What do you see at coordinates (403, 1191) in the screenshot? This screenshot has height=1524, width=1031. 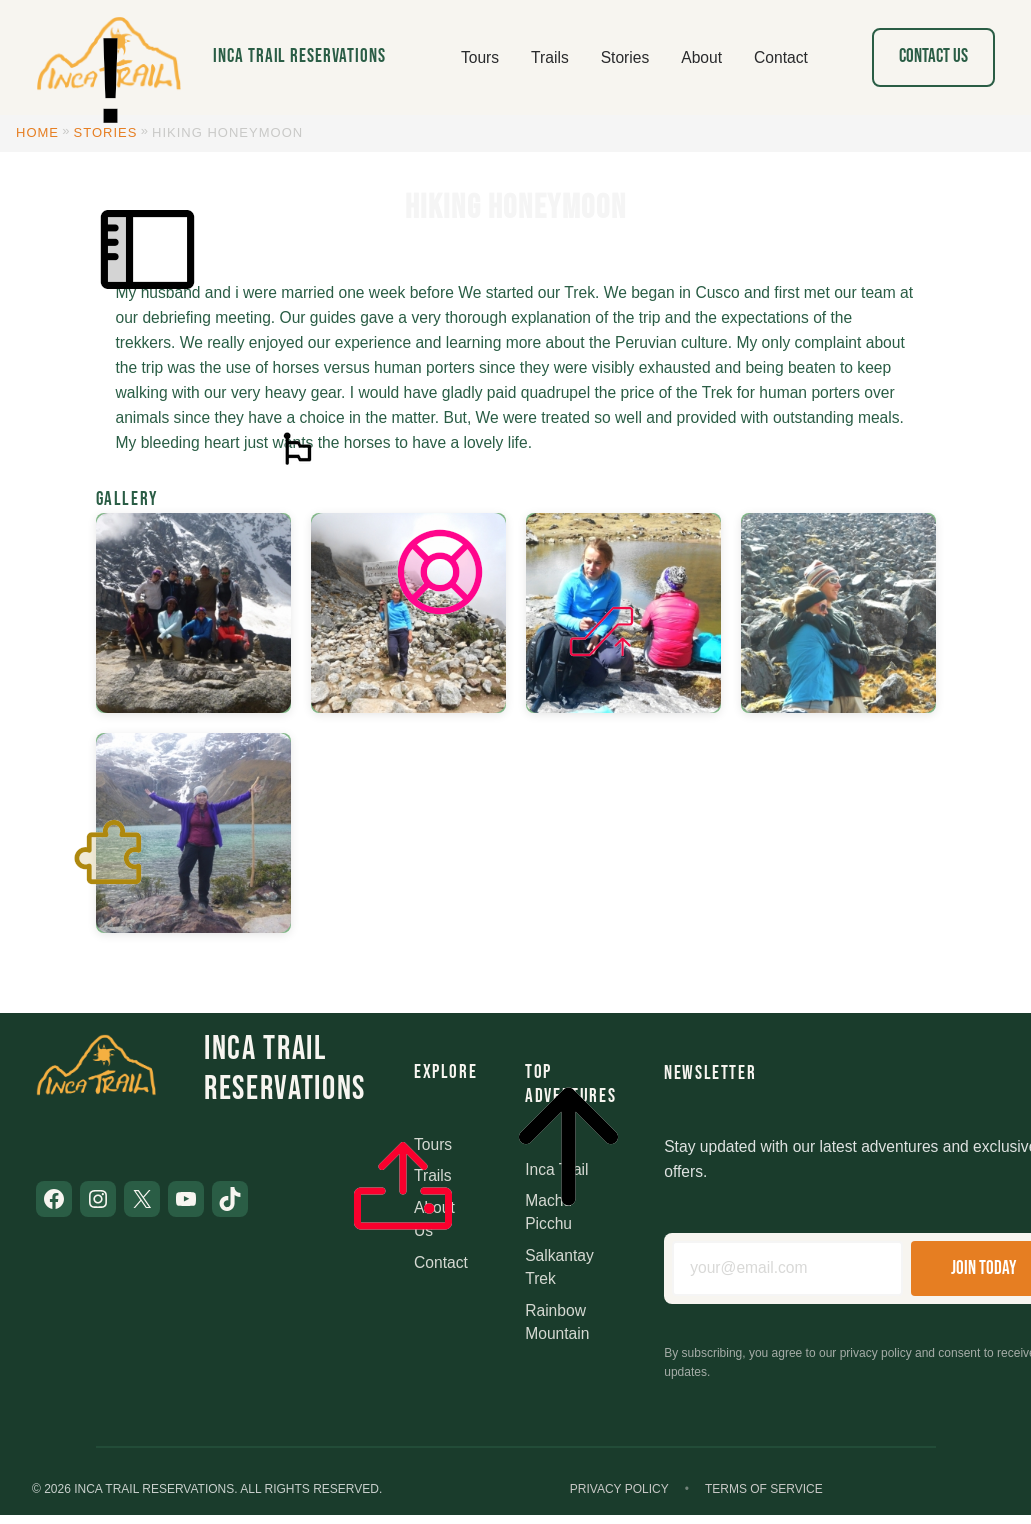 I see `upload a file or document` at bounding box center [403, 1191].